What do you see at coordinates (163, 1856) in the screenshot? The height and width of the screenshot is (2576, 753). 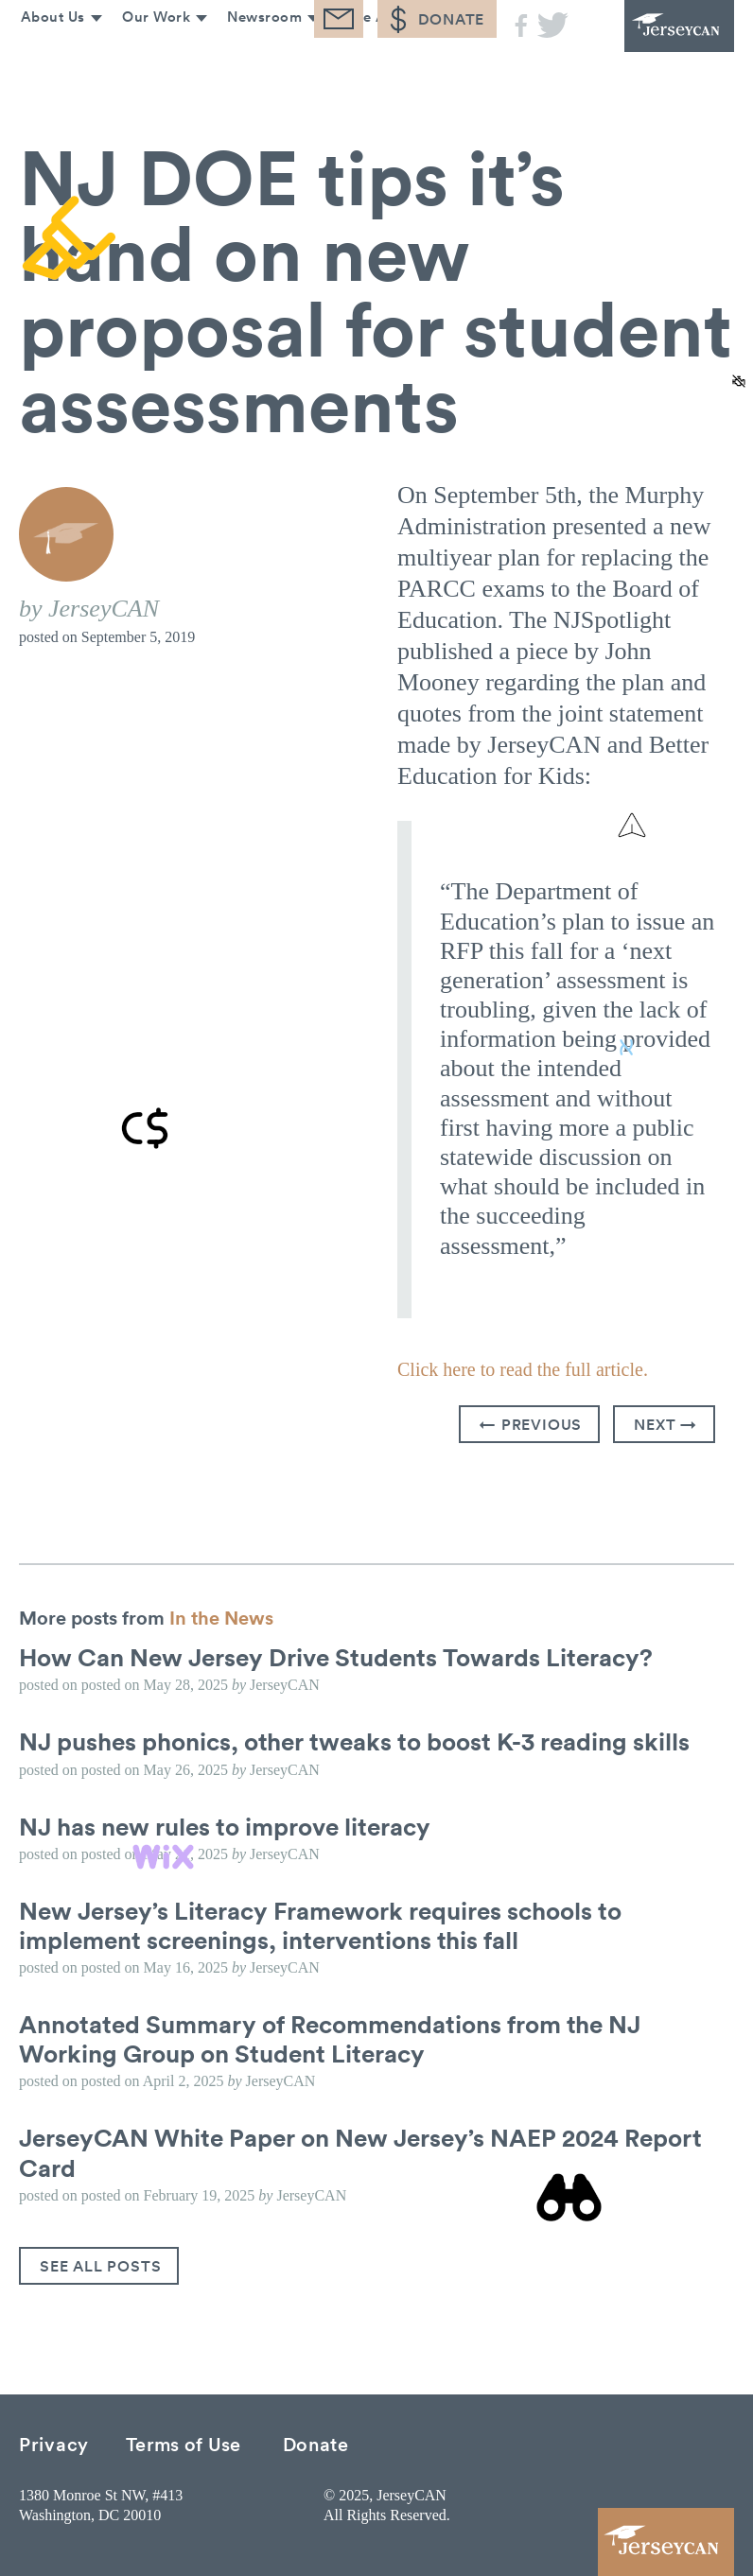 I see `link to Wix website builder` at bounding box center [163, 1856].